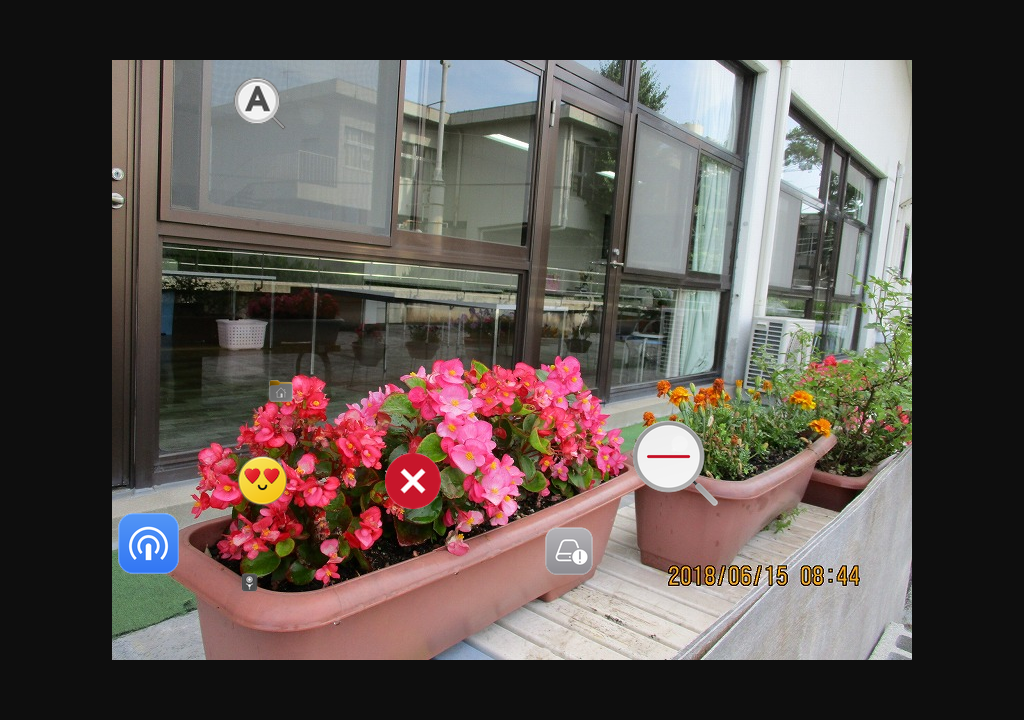 This screenshot has height=720, width=1024. I want to click on enable personal hotspot sharing, so click(148, 544).